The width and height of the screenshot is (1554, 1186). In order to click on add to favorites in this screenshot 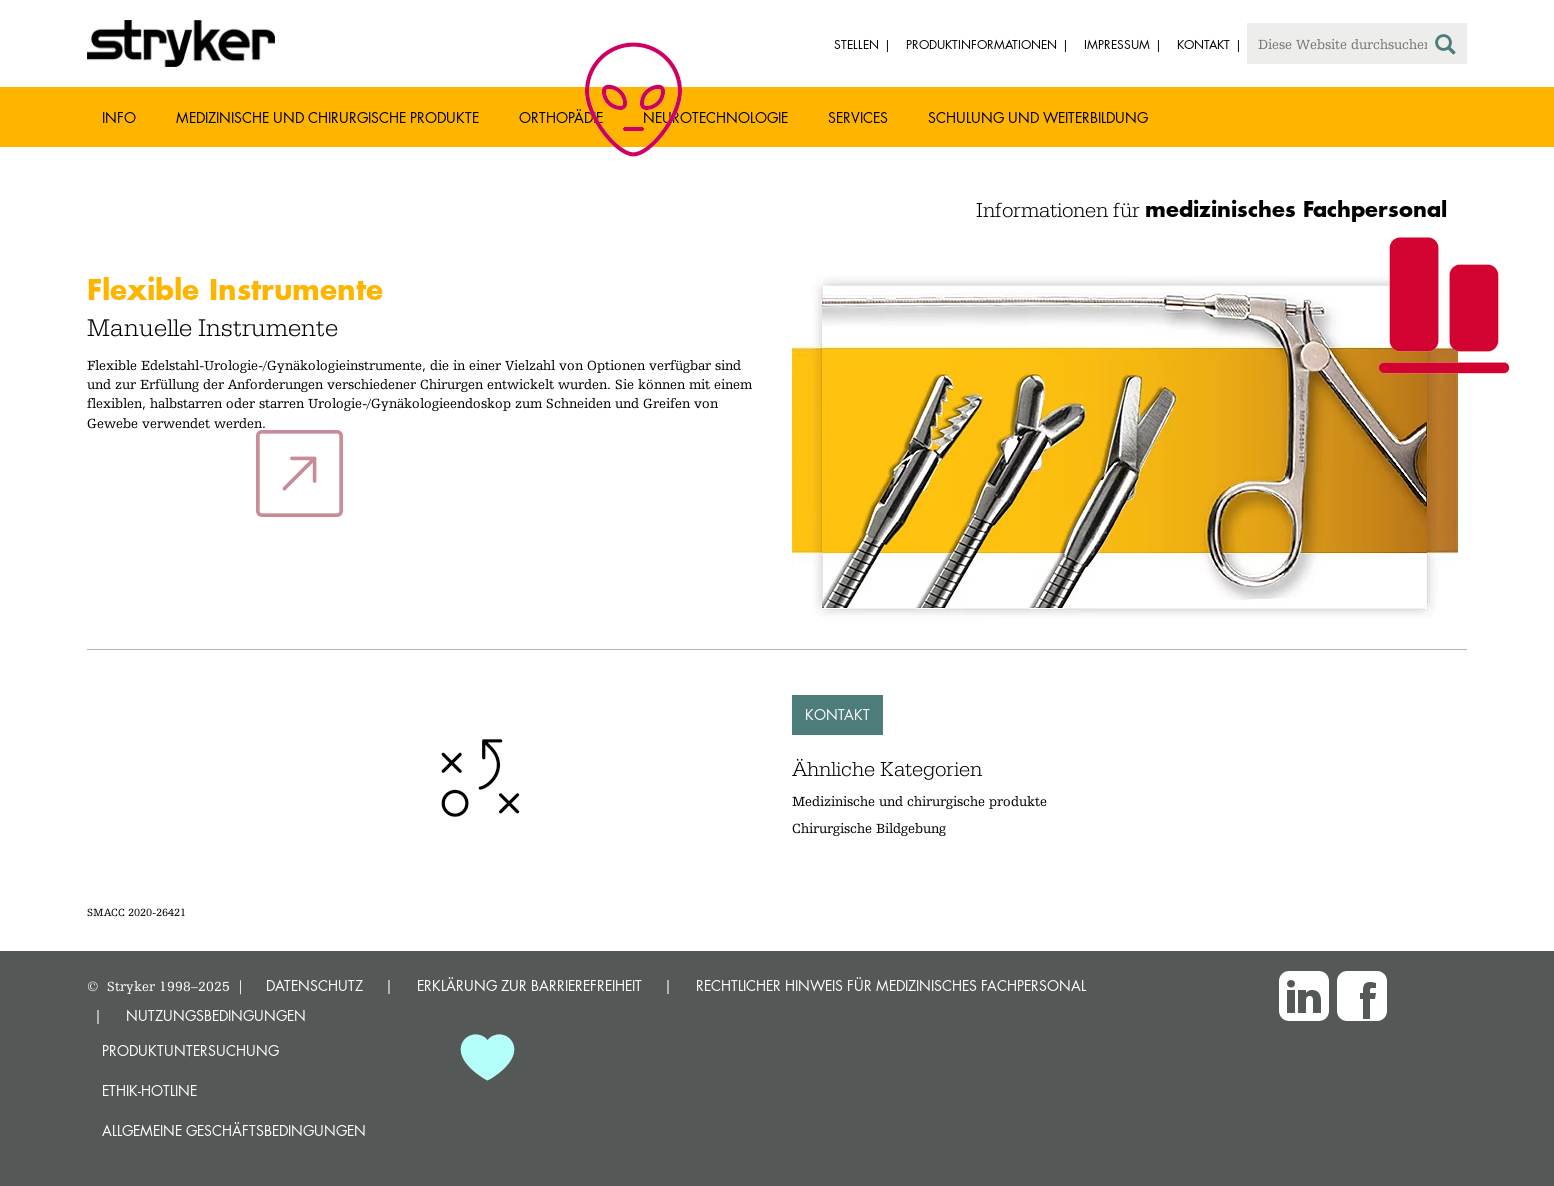, I will do `click(487, 1055)`.